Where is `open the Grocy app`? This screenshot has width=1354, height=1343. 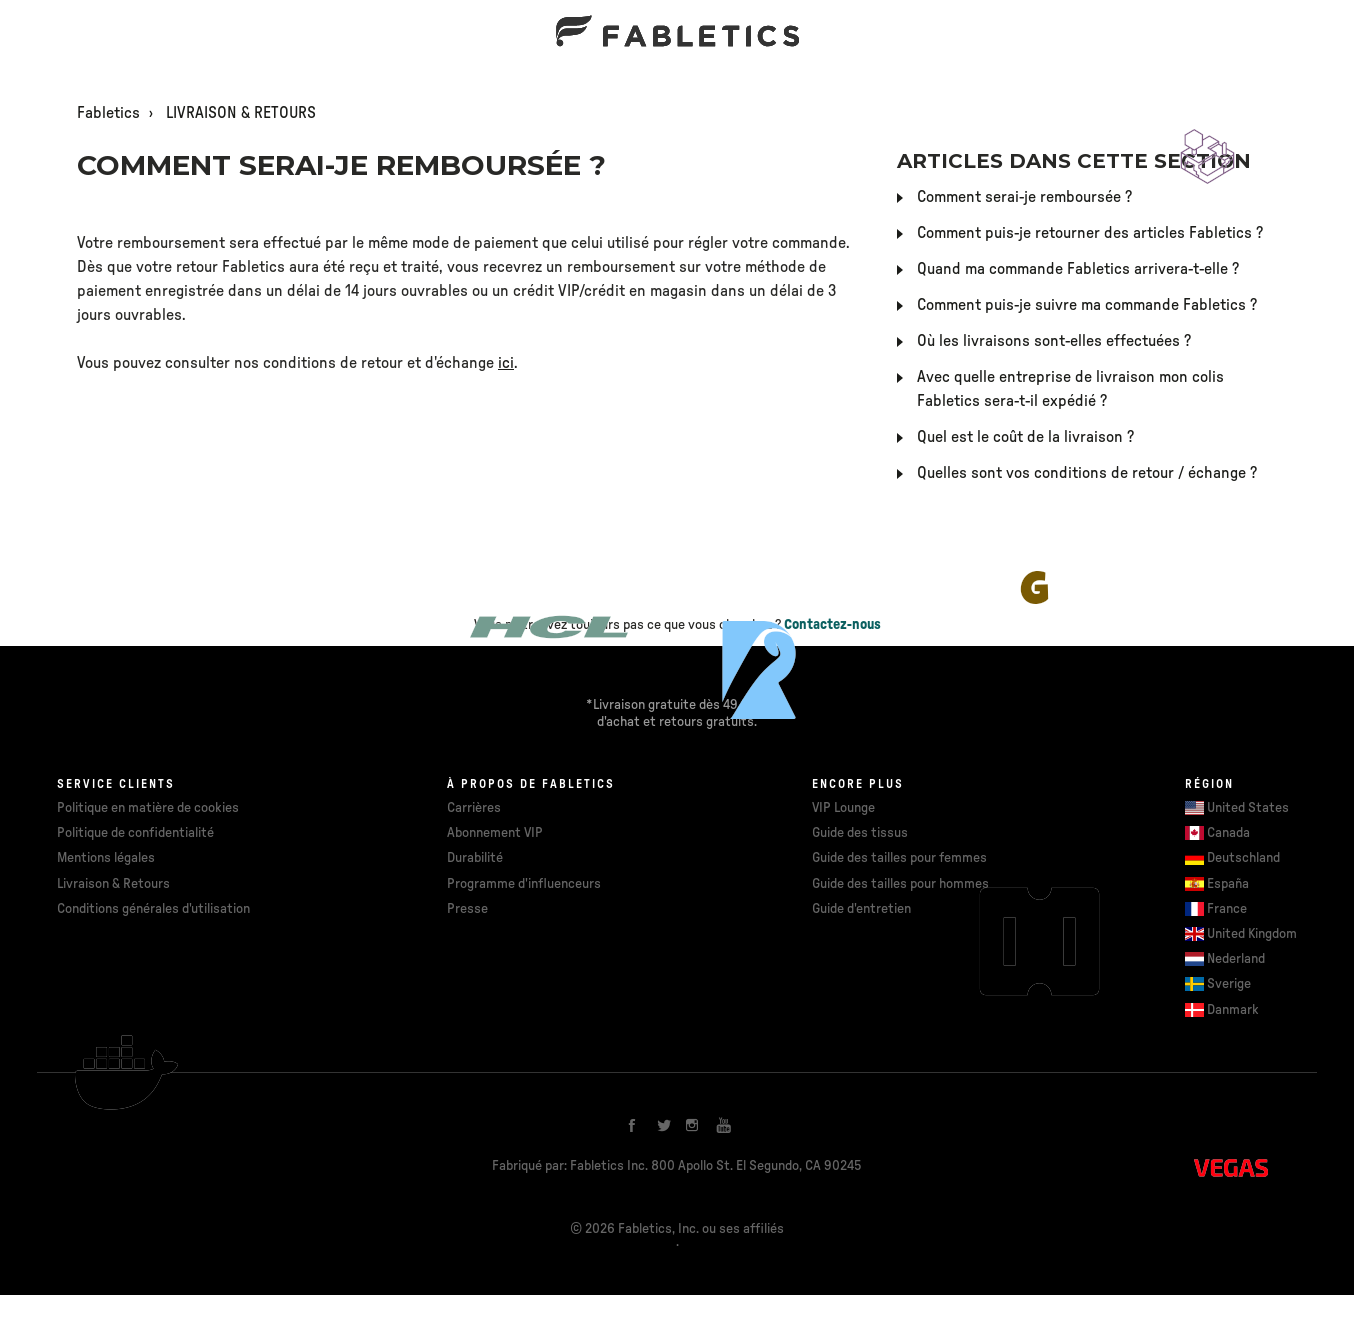
open the Grocy app is located at coordinates (1034, 587).